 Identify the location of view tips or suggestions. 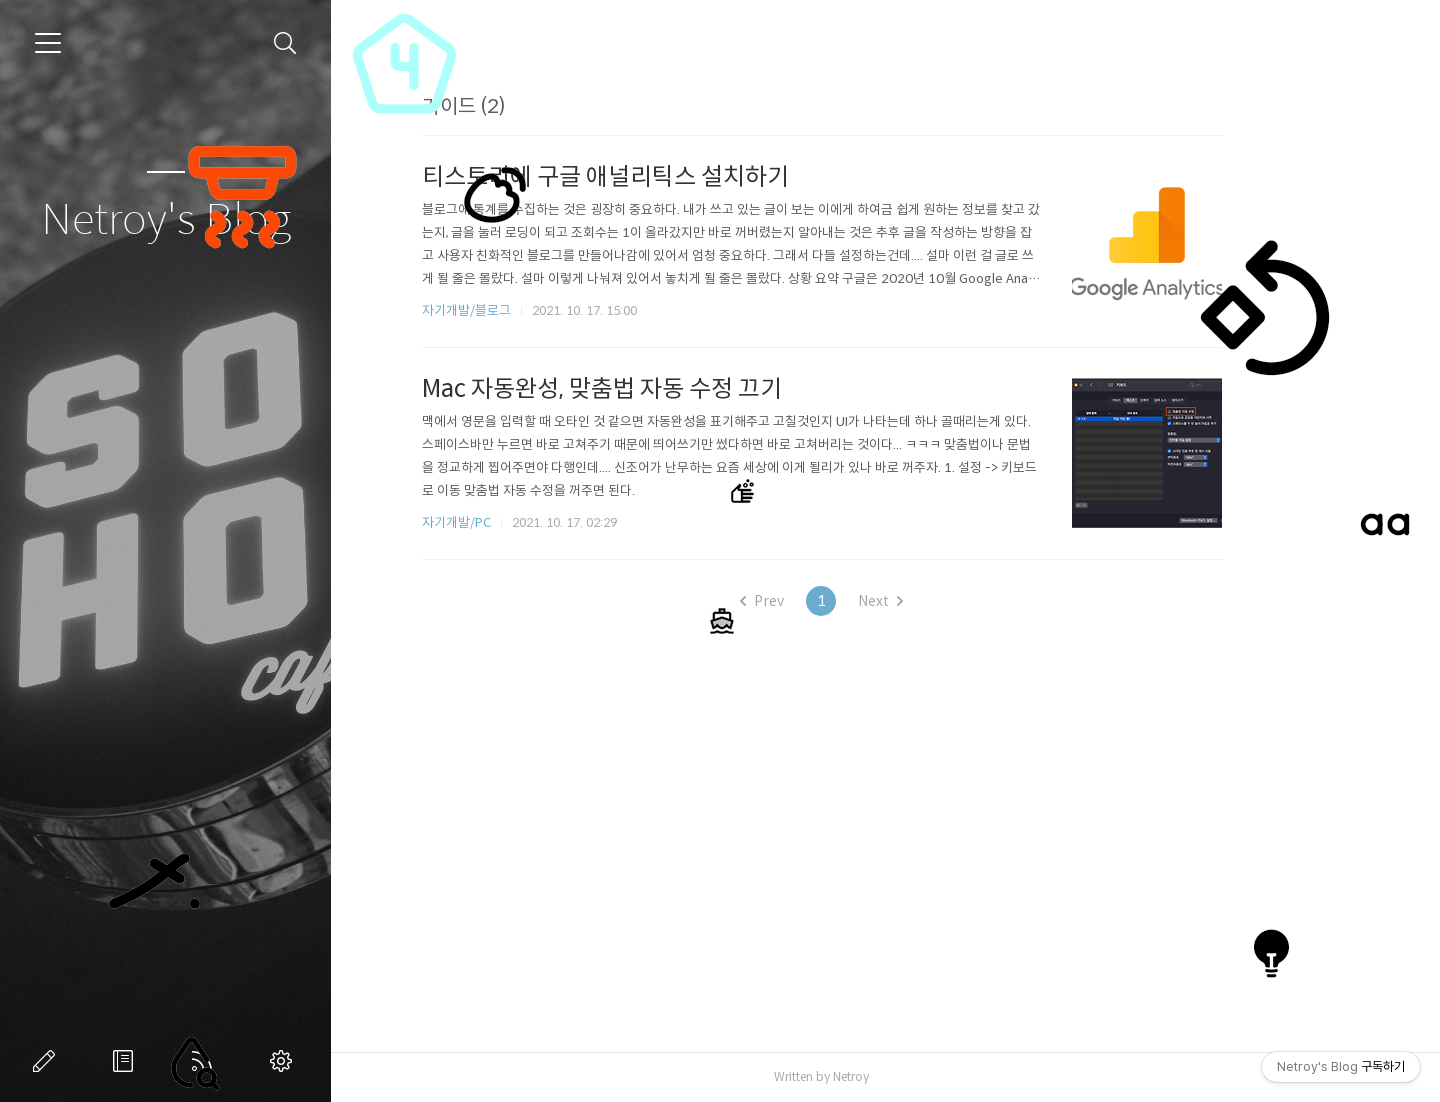
(1271, 953).